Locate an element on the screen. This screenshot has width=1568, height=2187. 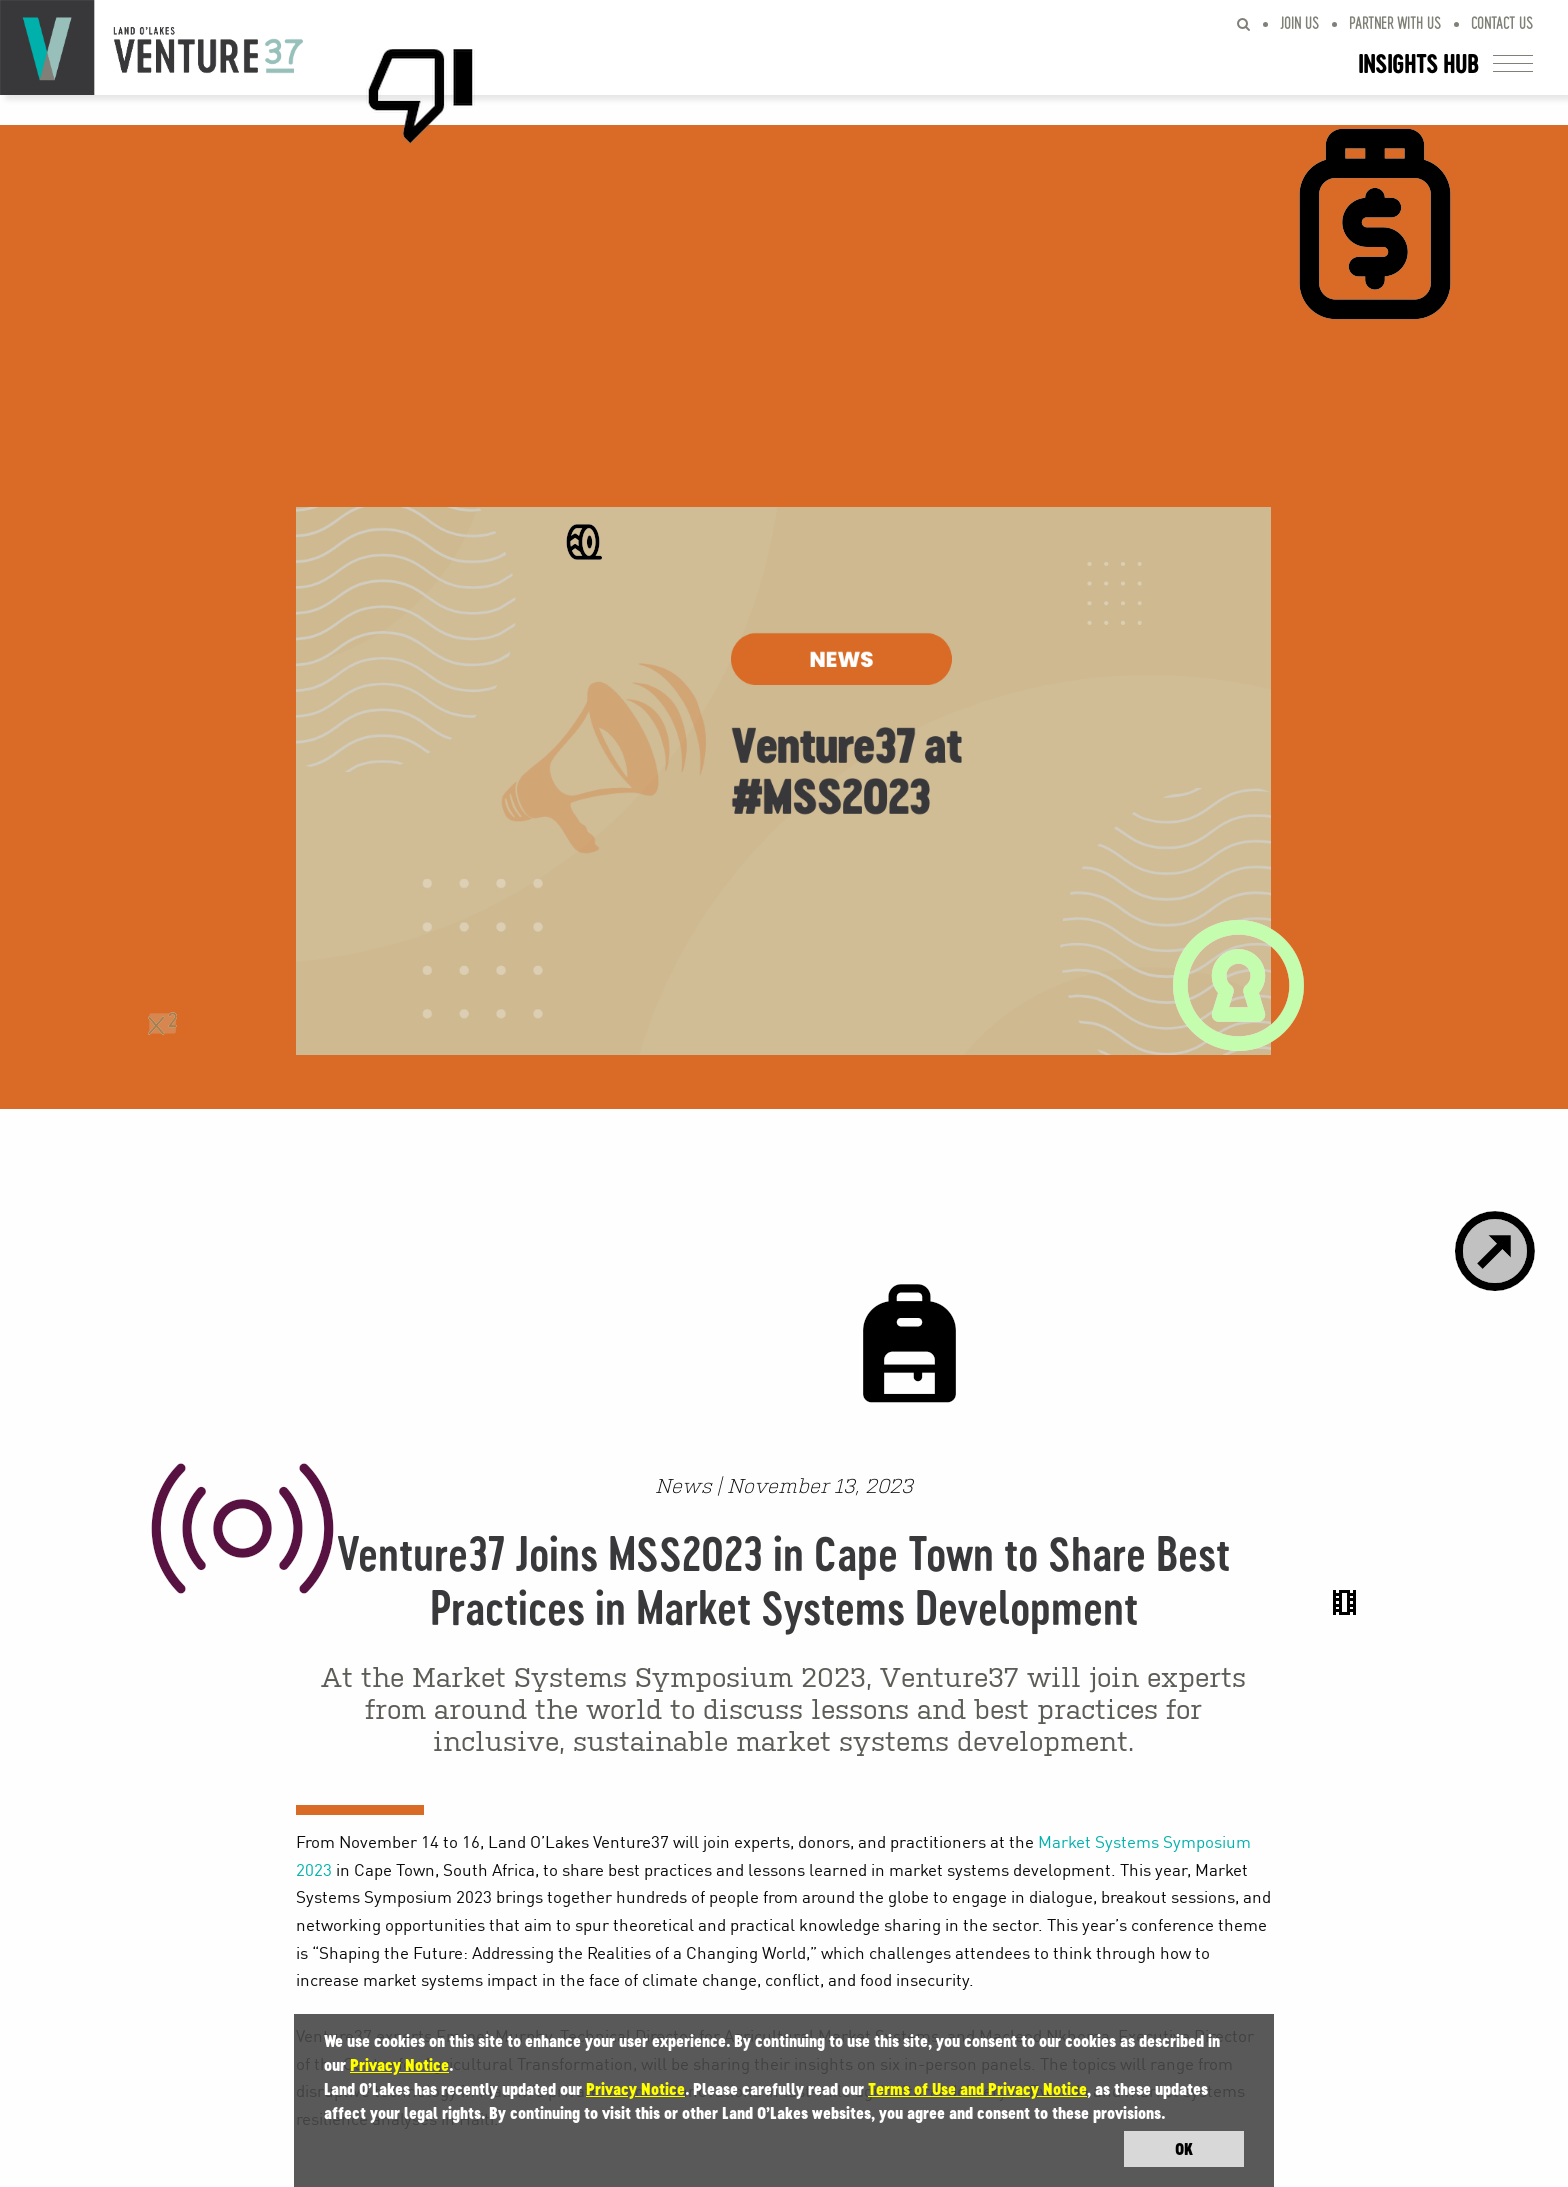
send a tip or donation is located at coordinates (1375, 224).